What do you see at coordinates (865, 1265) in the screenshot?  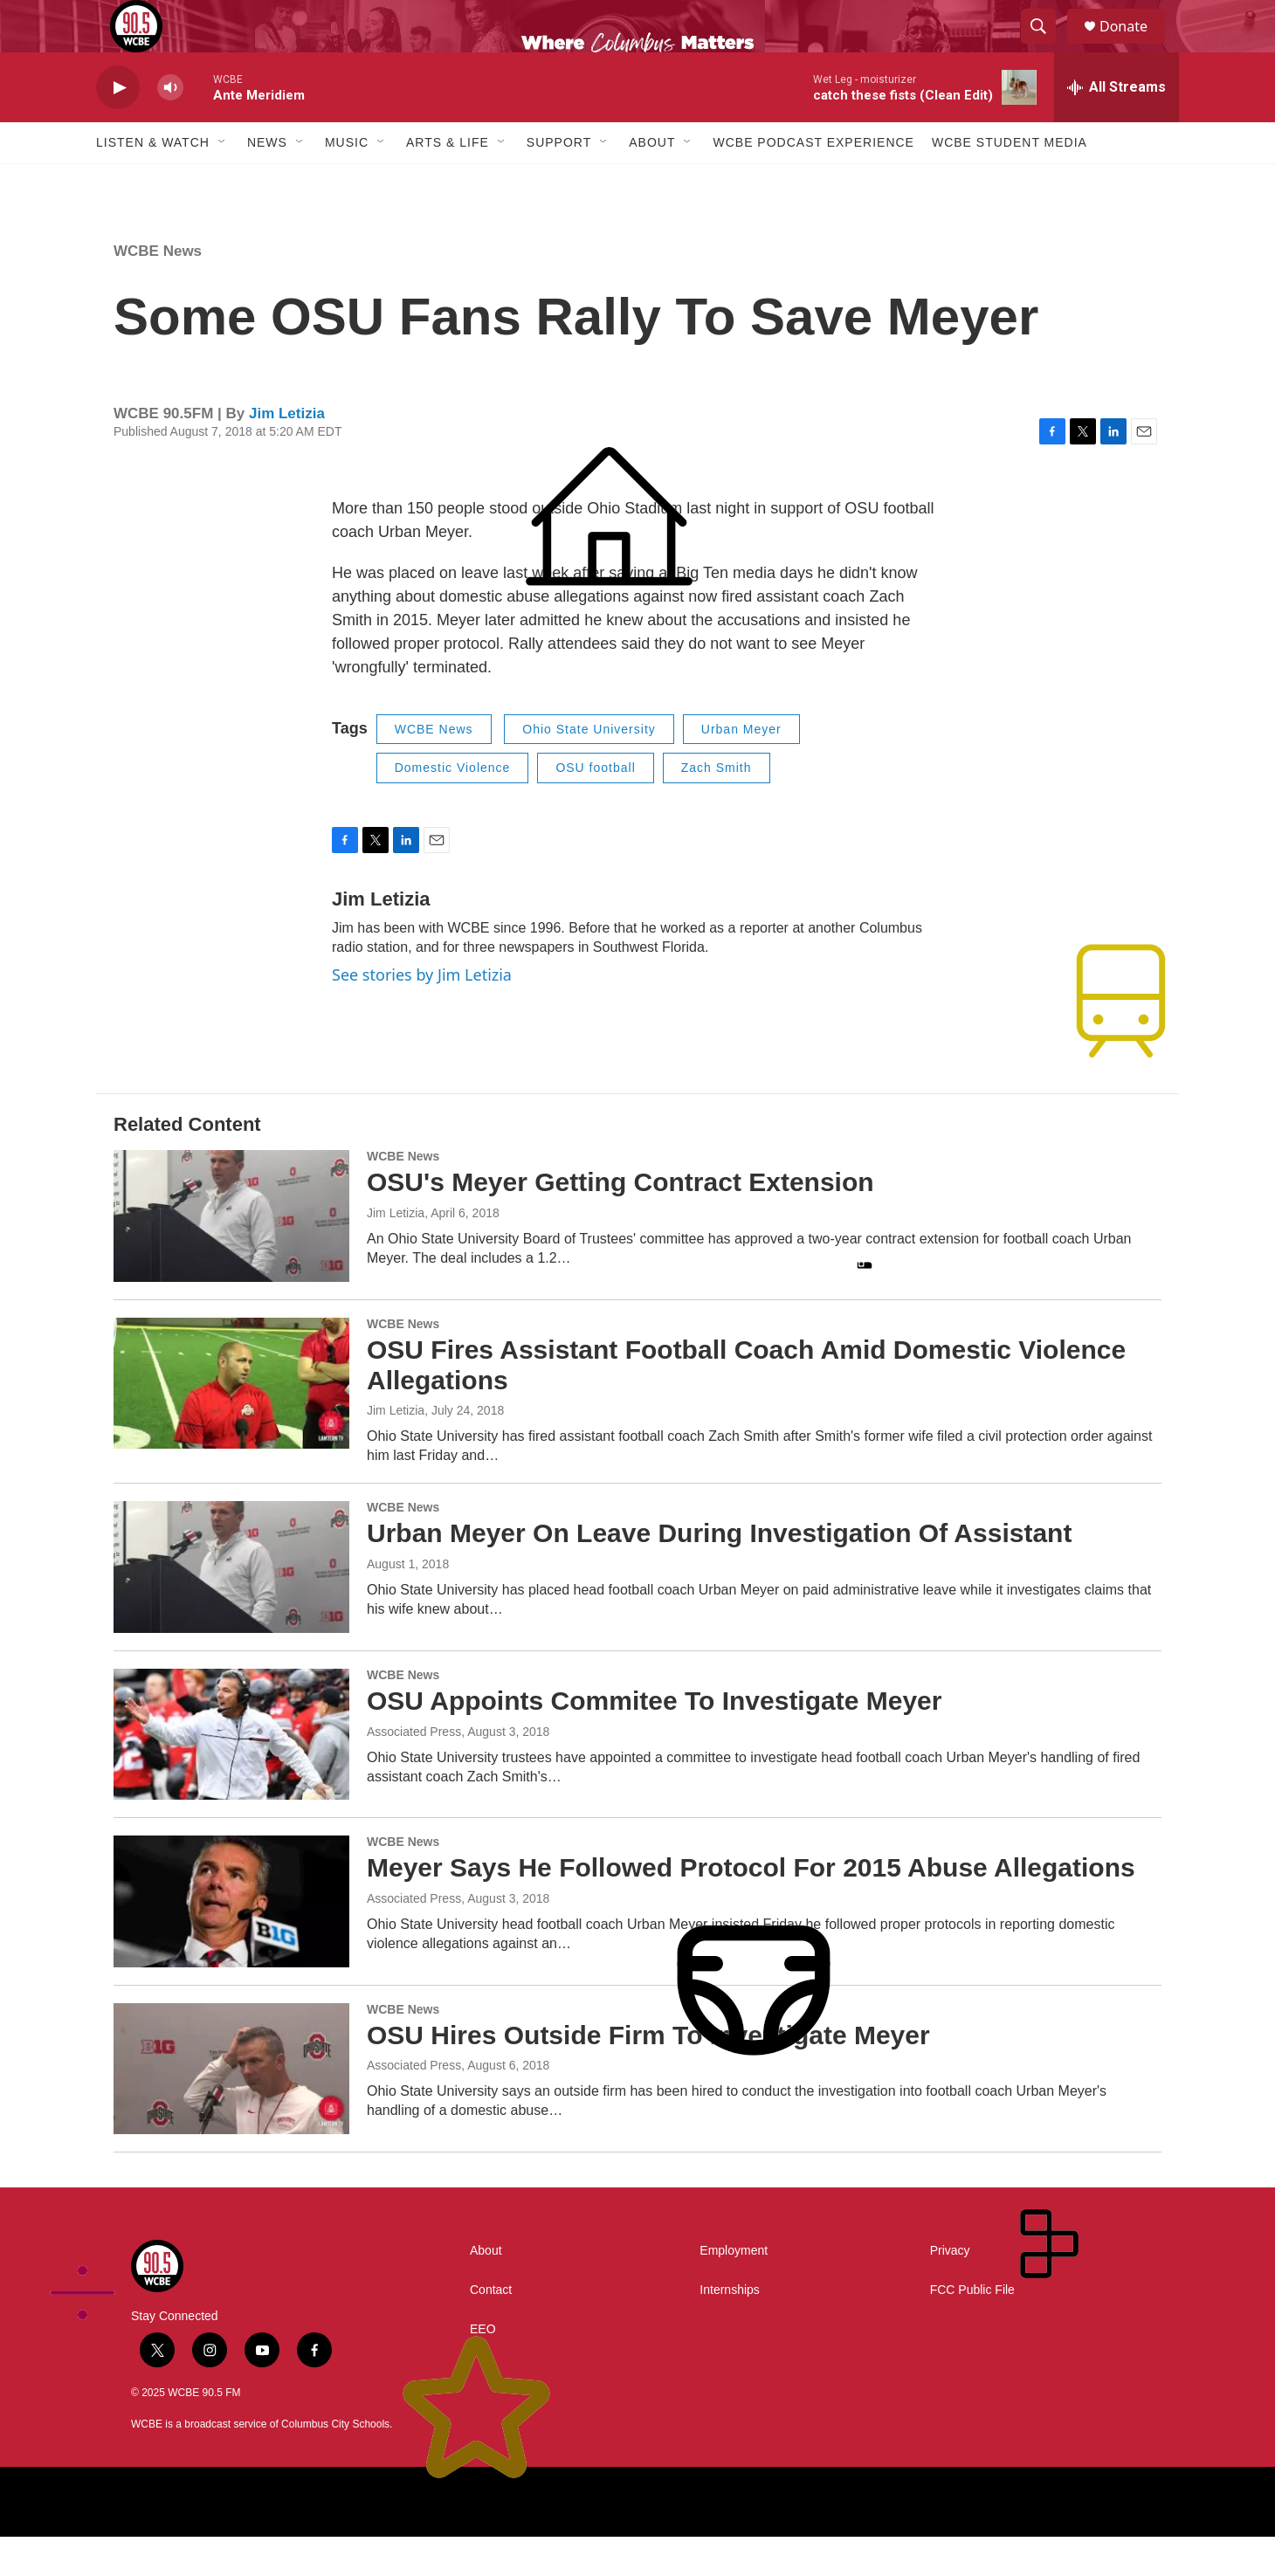 I see `select a lie-flat or suite seat option` at bounding box center [865, 1265].